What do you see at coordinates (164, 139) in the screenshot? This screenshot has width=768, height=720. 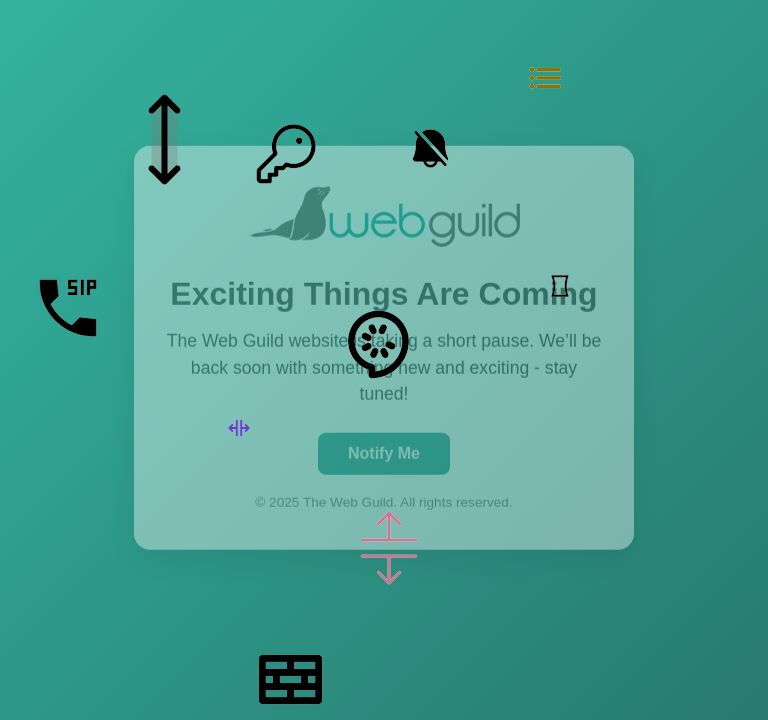 I see `adjust height or vertical size` at bounding box center [164, 139].